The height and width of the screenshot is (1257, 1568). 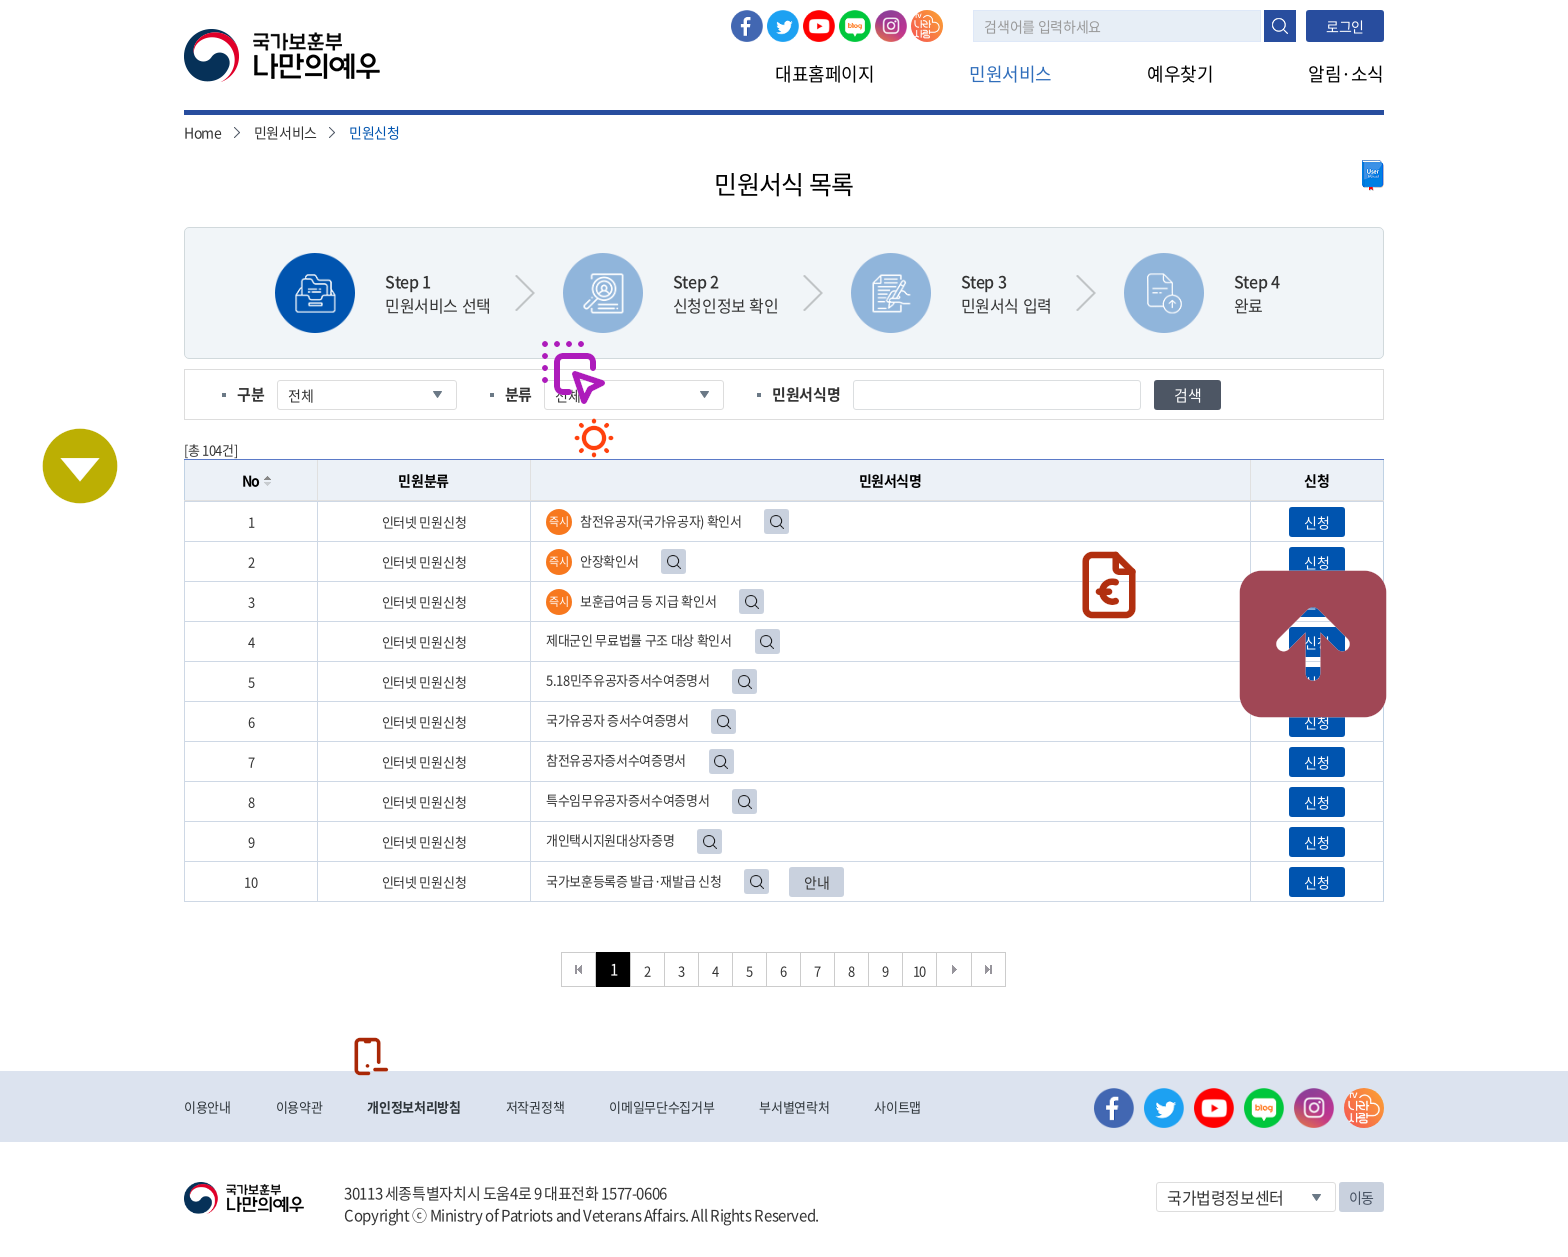 I want to click on decrease screen brightness, so click(x=594, y=438).